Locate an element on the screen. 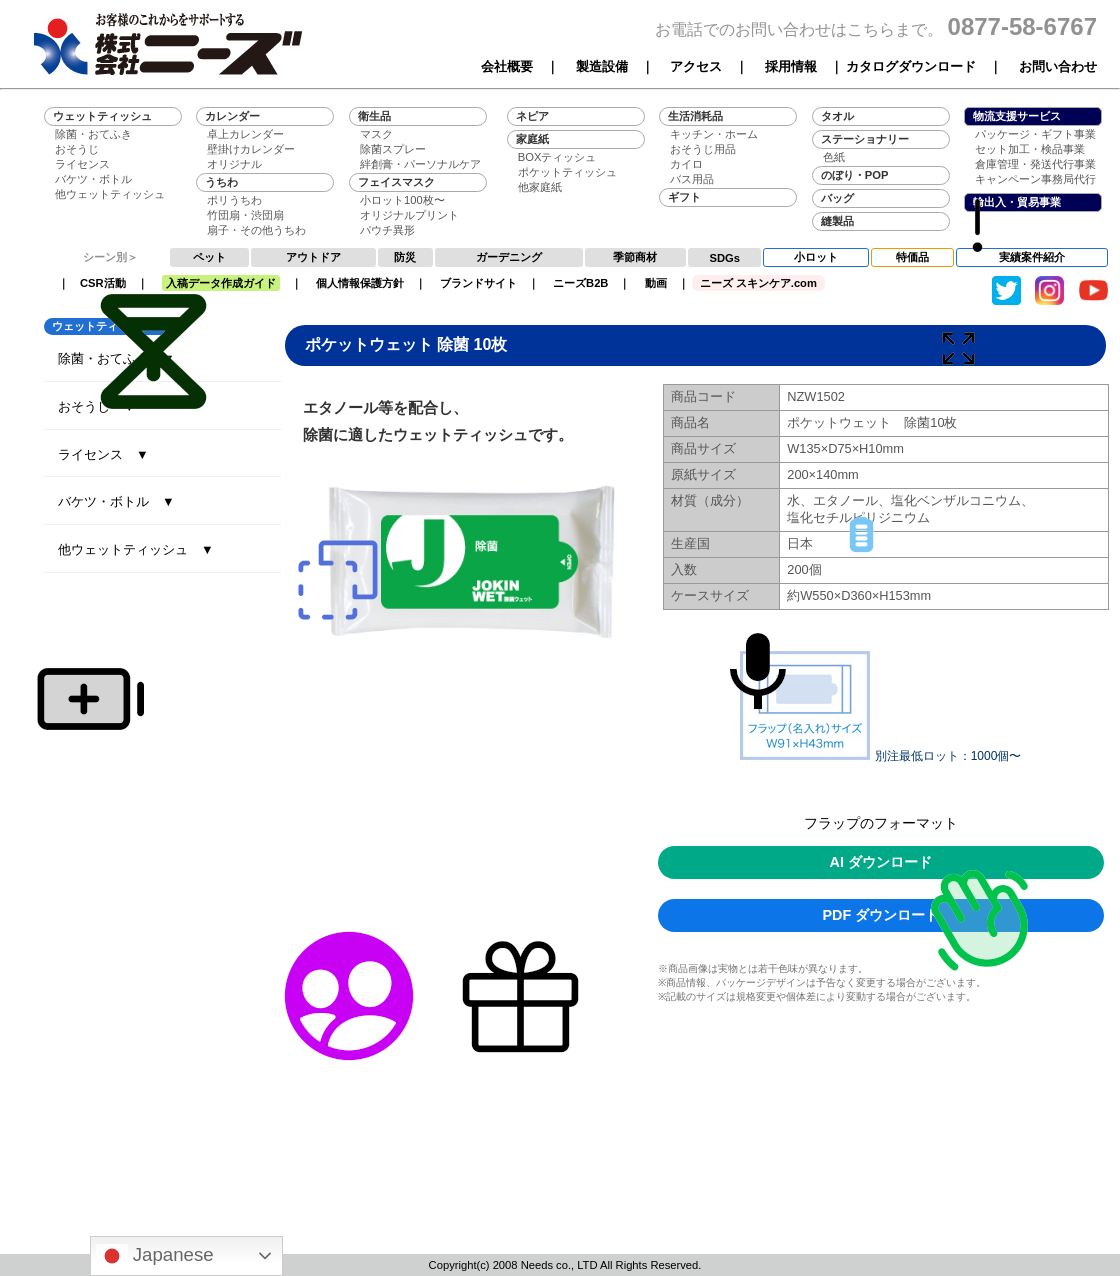 This screenshot has height=1276, width=1120. expand to fullscreen mode is located at coordinates (958, 348).